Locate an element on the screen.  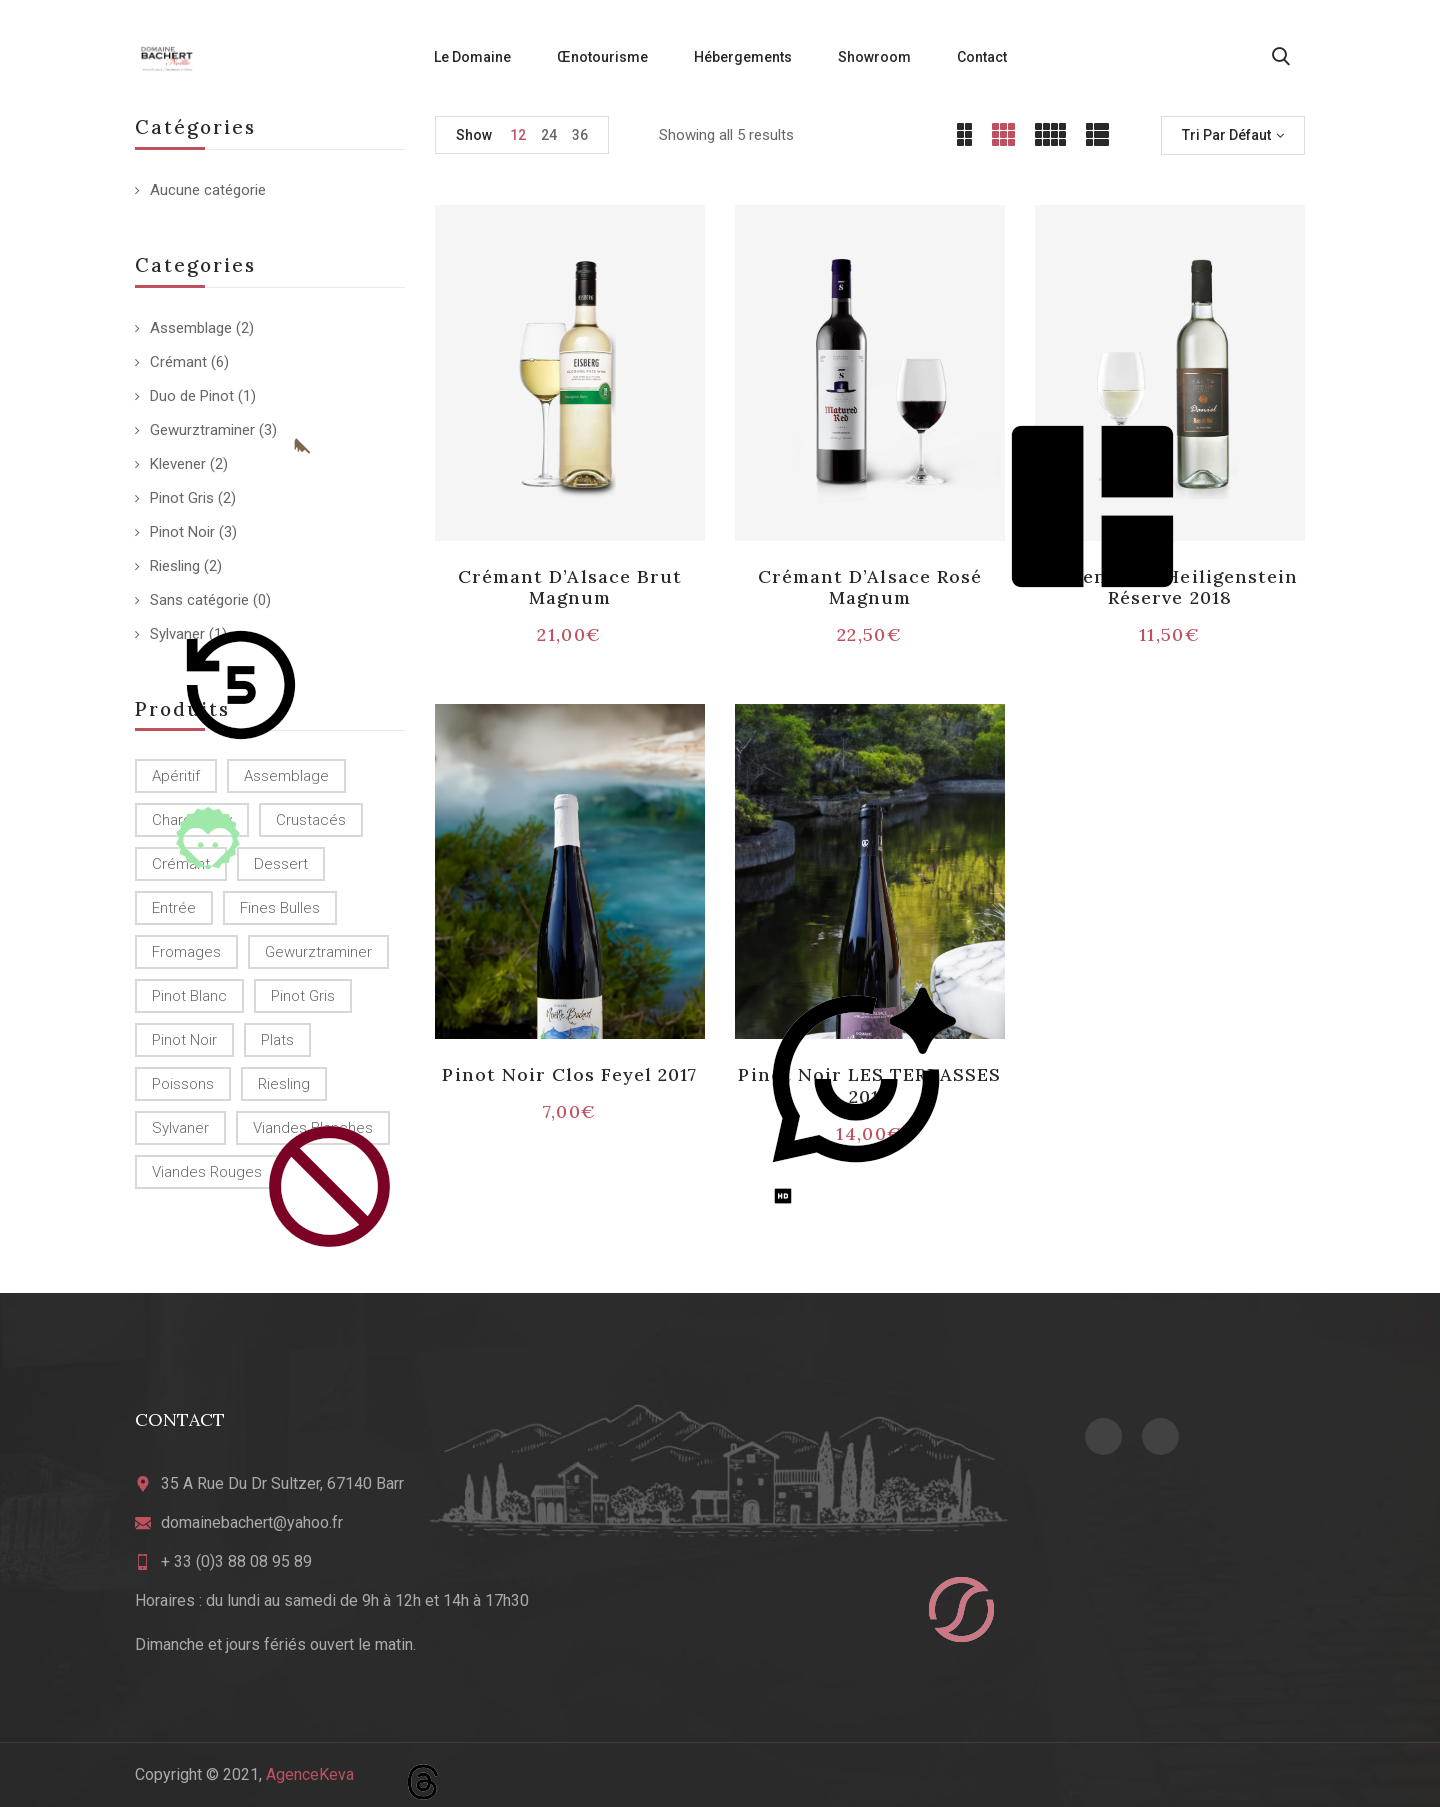
switch to grid layout view is located at coordinates (1092, 506).